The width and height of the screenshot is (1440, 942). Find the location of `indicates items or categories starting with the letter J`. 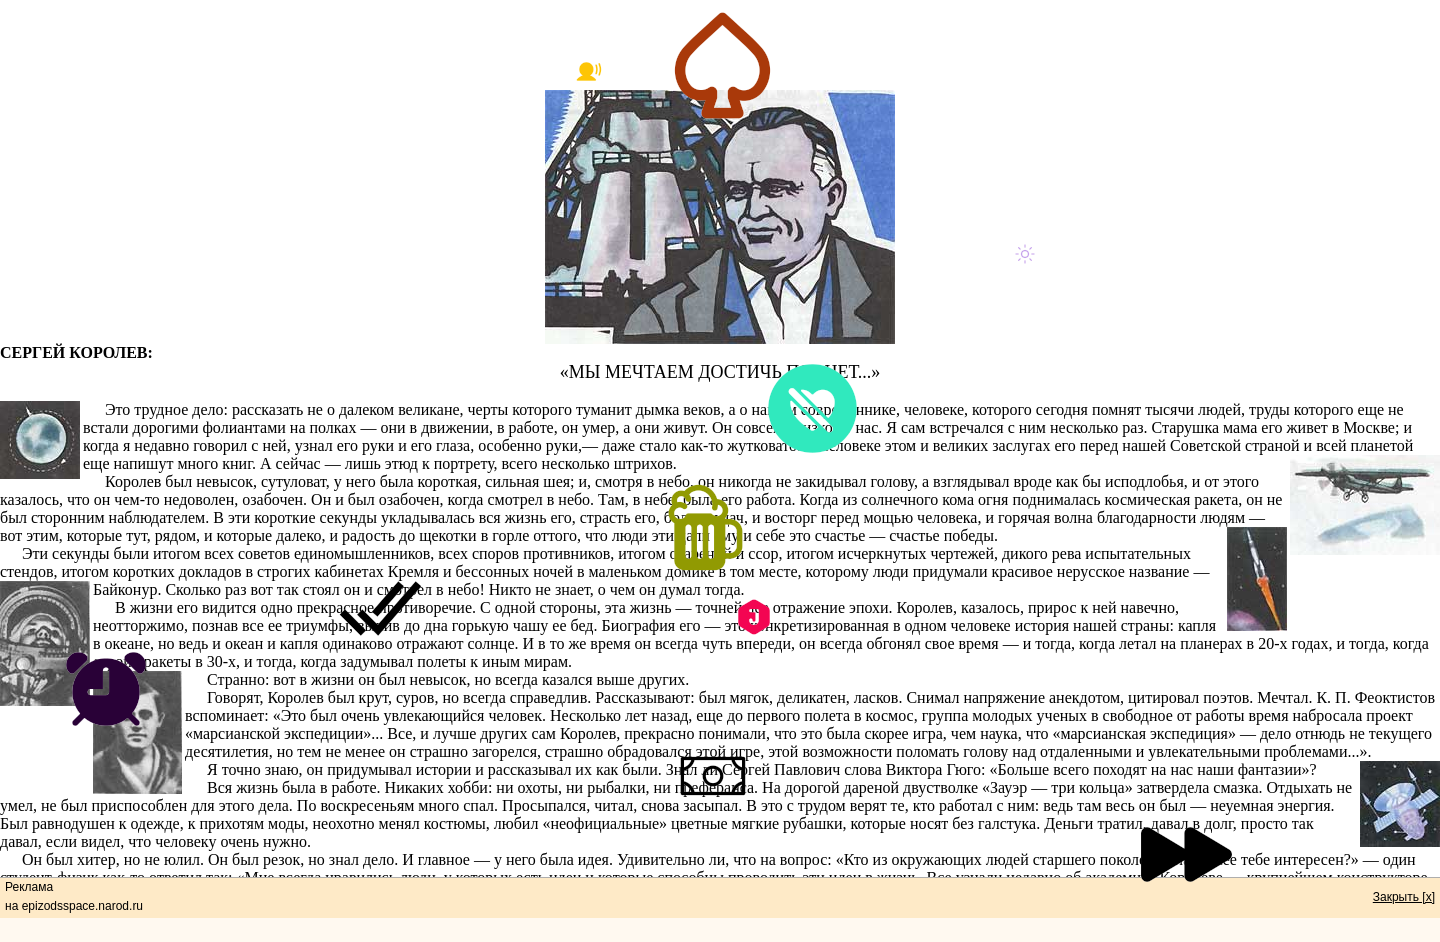

indicates items or categories starting with the letter J is located at coordinates (754, 617).